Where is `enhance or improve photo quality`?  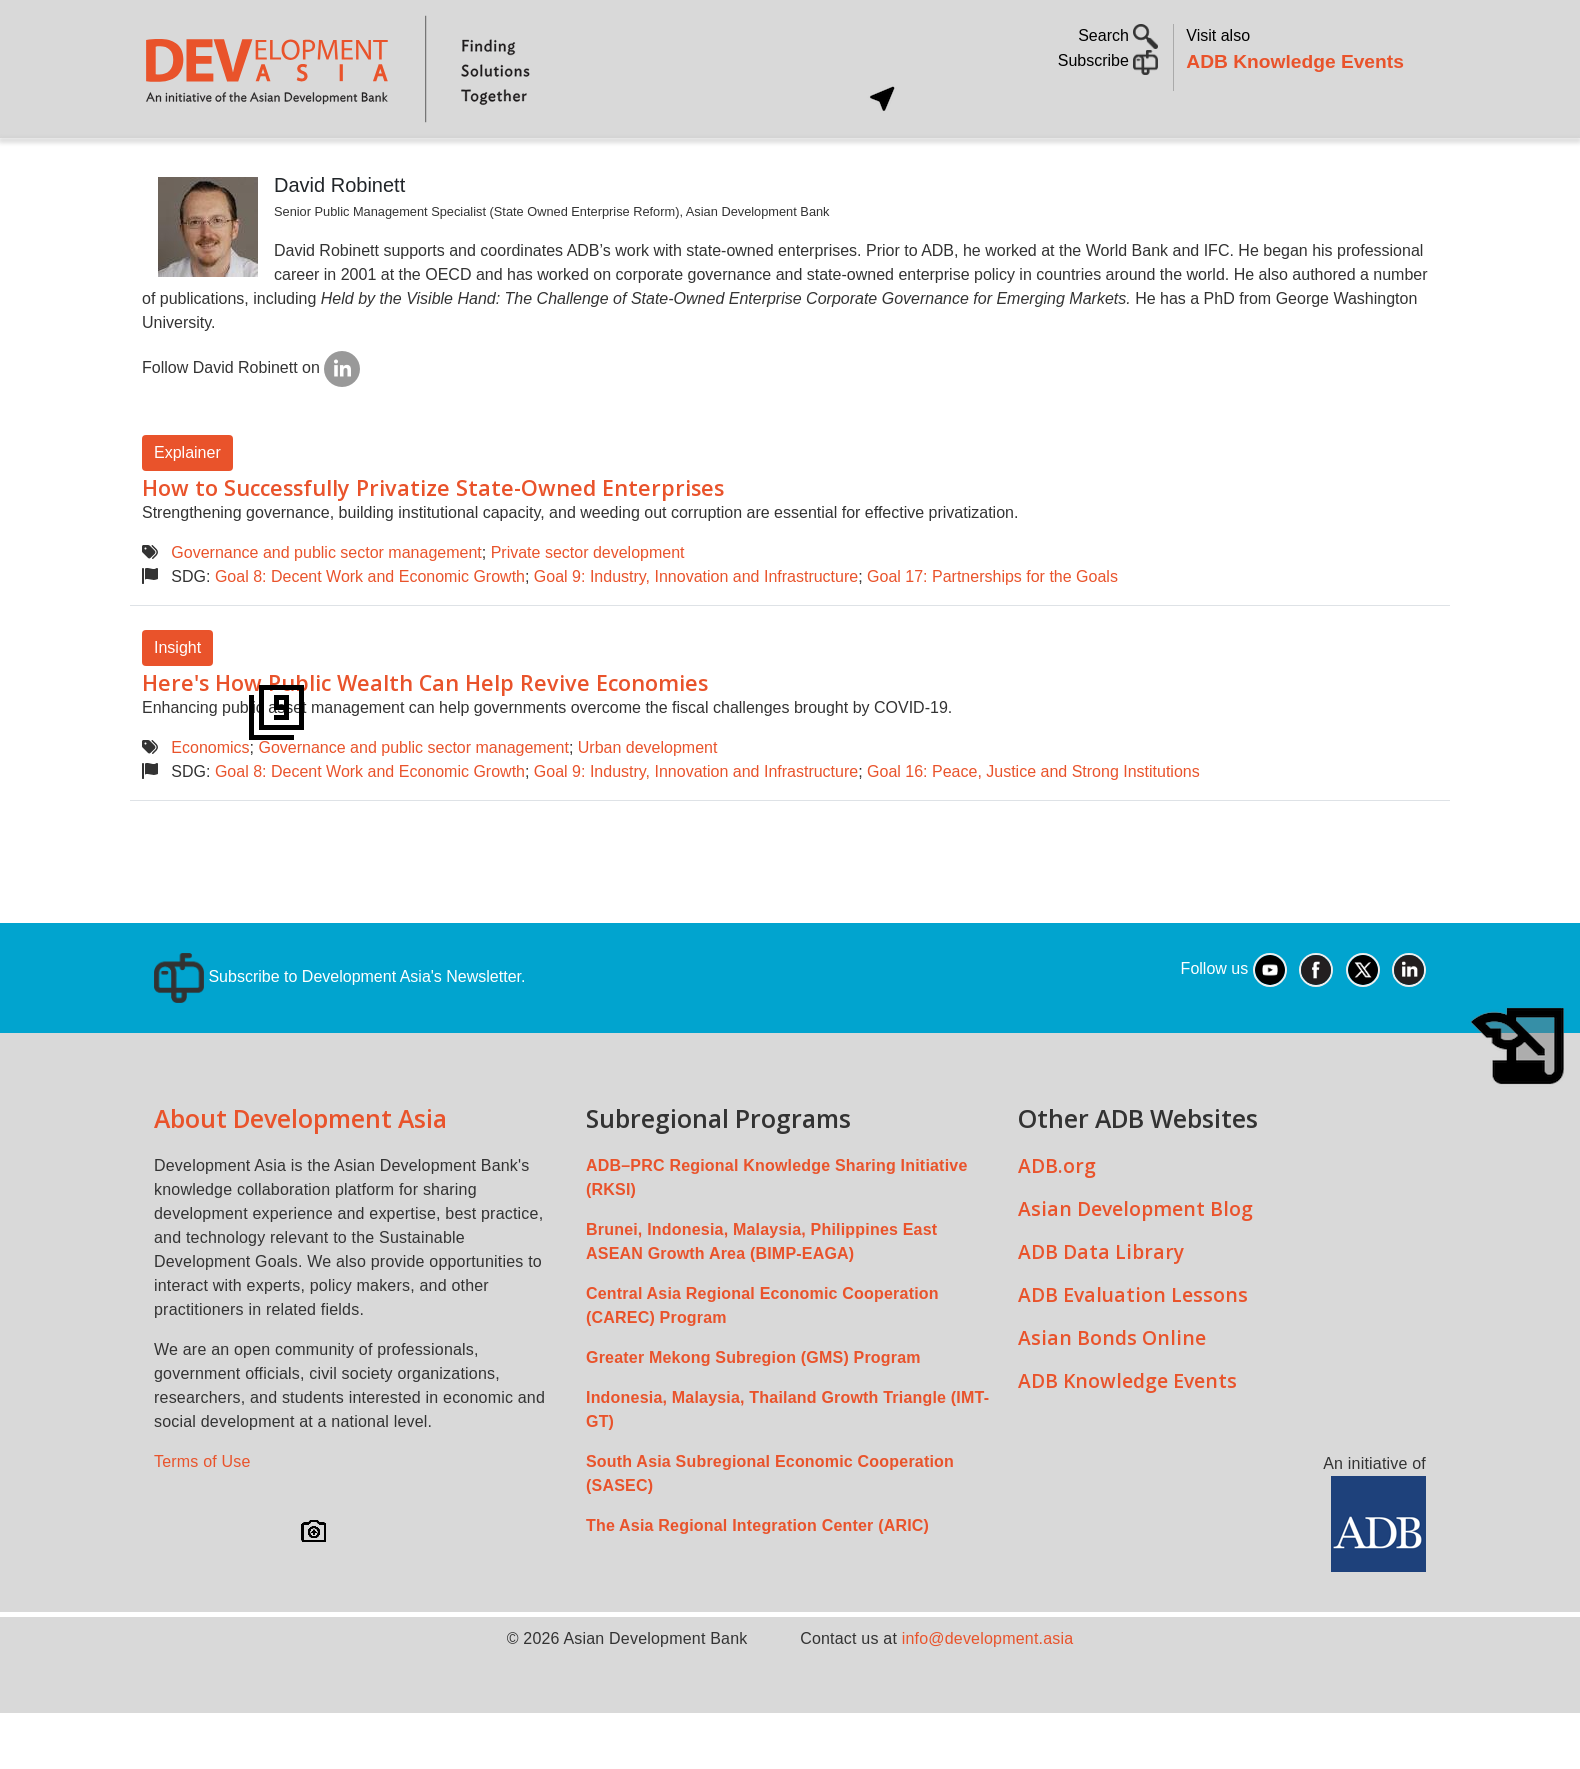 enhance or improve photo quality is located at coordinates (314, 1531).